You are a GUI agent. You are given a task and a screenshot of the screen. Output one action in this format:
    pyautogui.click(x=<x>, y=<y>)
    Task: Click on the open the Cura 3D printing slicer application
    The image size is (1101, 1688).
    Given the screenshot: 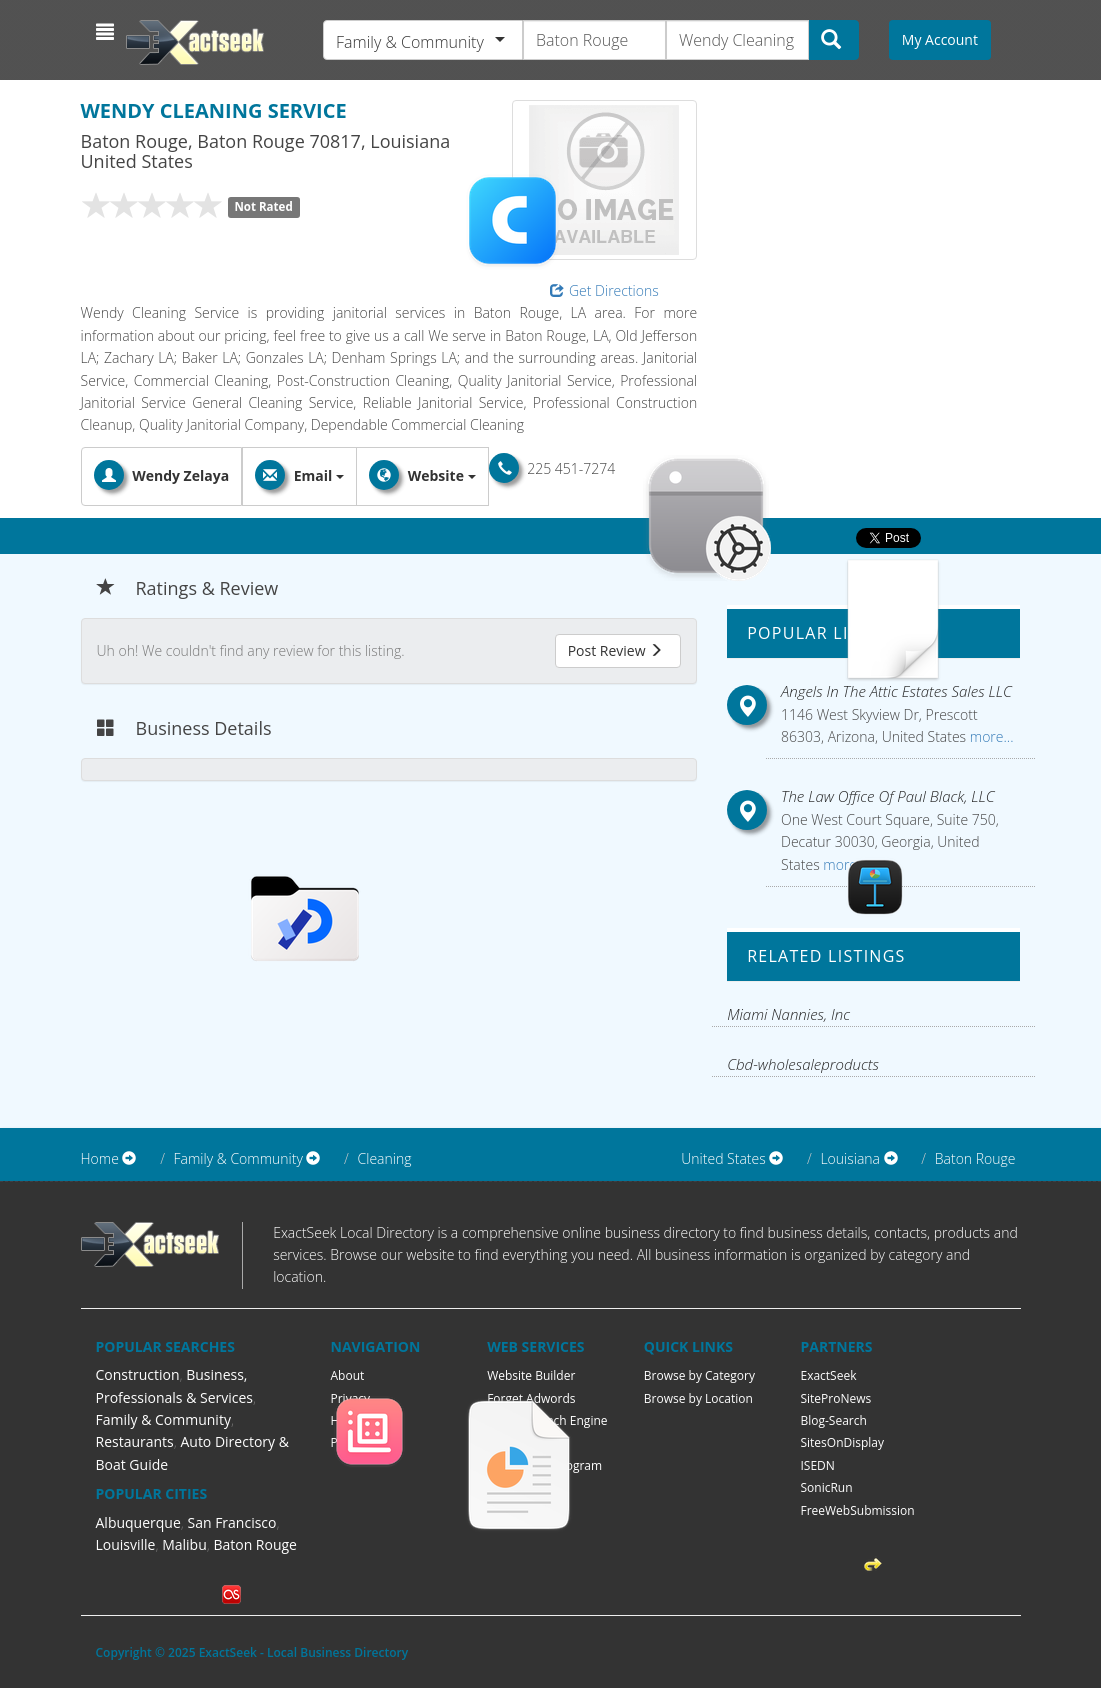 What is the action you would take?
    pyautogui.click(x=512, y=220)
    